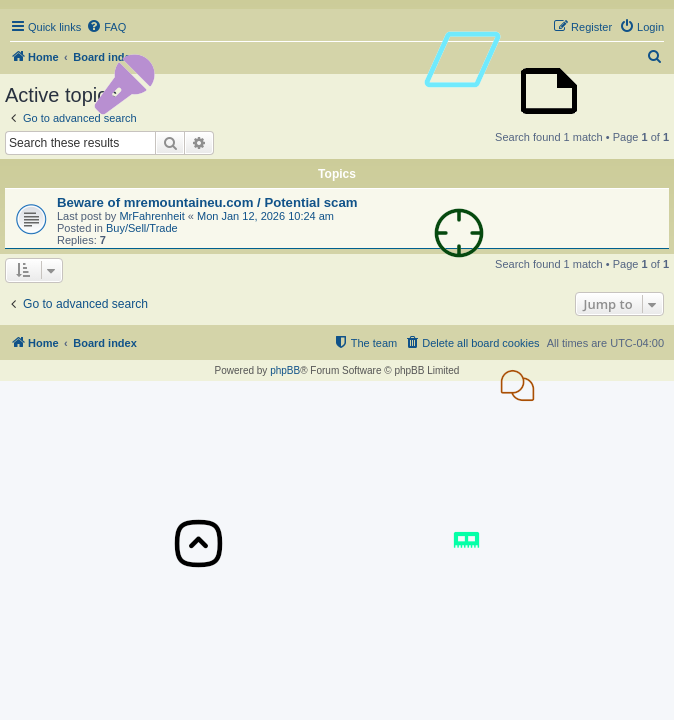 This screenshot has height=720, width=674. Describe the element at coordinates (198, 543) in the screenshot. I see `expand content or show more options` at that location.